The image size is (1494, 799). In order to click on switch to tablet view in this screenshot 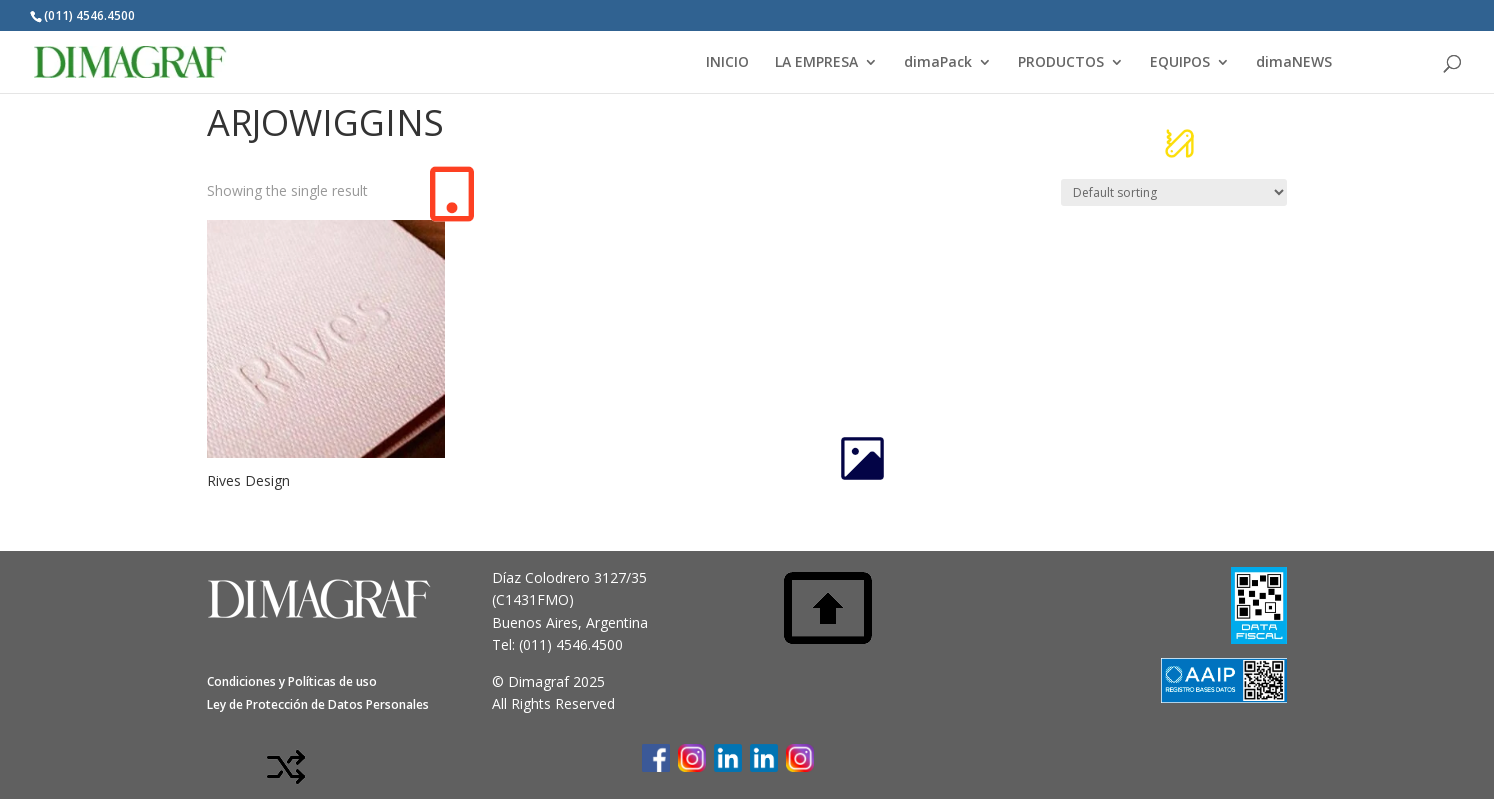, I will do `click(452, 194)`.